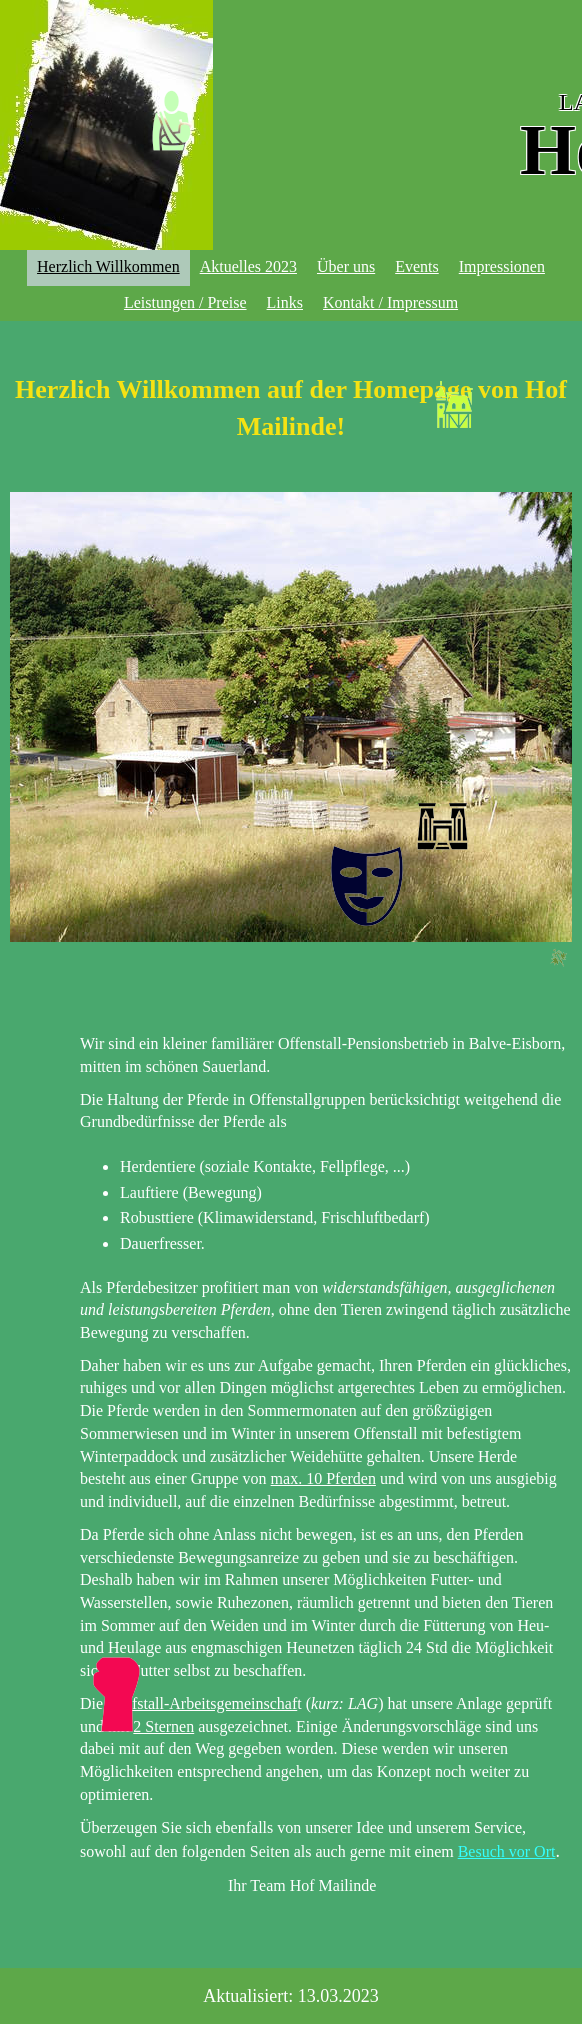 The height and width of the screenshot is (2024, 582). What do you see at coordinates (366, 886) in the screenshot?
I see `toggle between theater or drama mode` at bounding box center [366, 886].